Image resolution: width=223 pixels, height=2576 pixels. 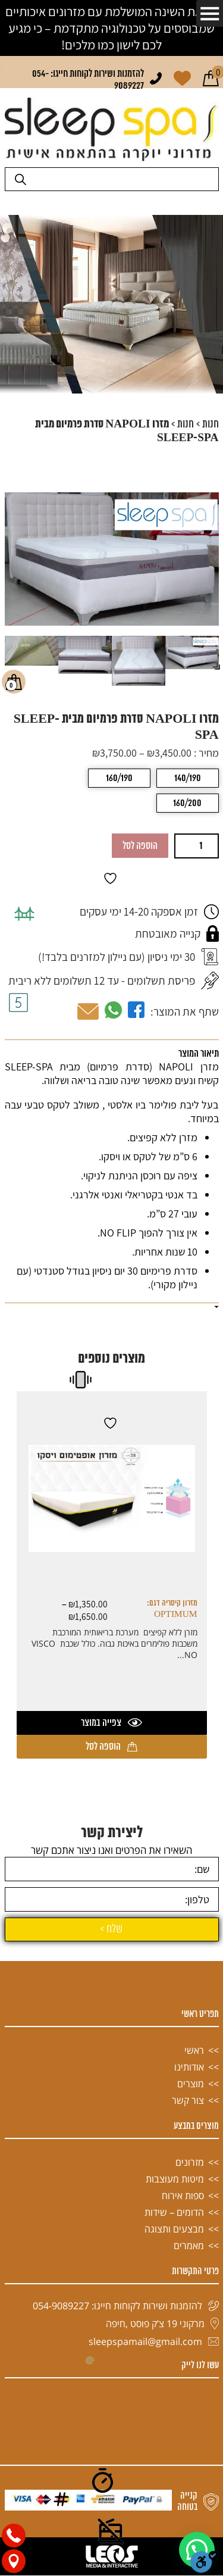 What do you see at coordinates (111, 2531) in the screenshot?
I see `radio or broadcast feature disabled` at bounding box center [111, 2531].